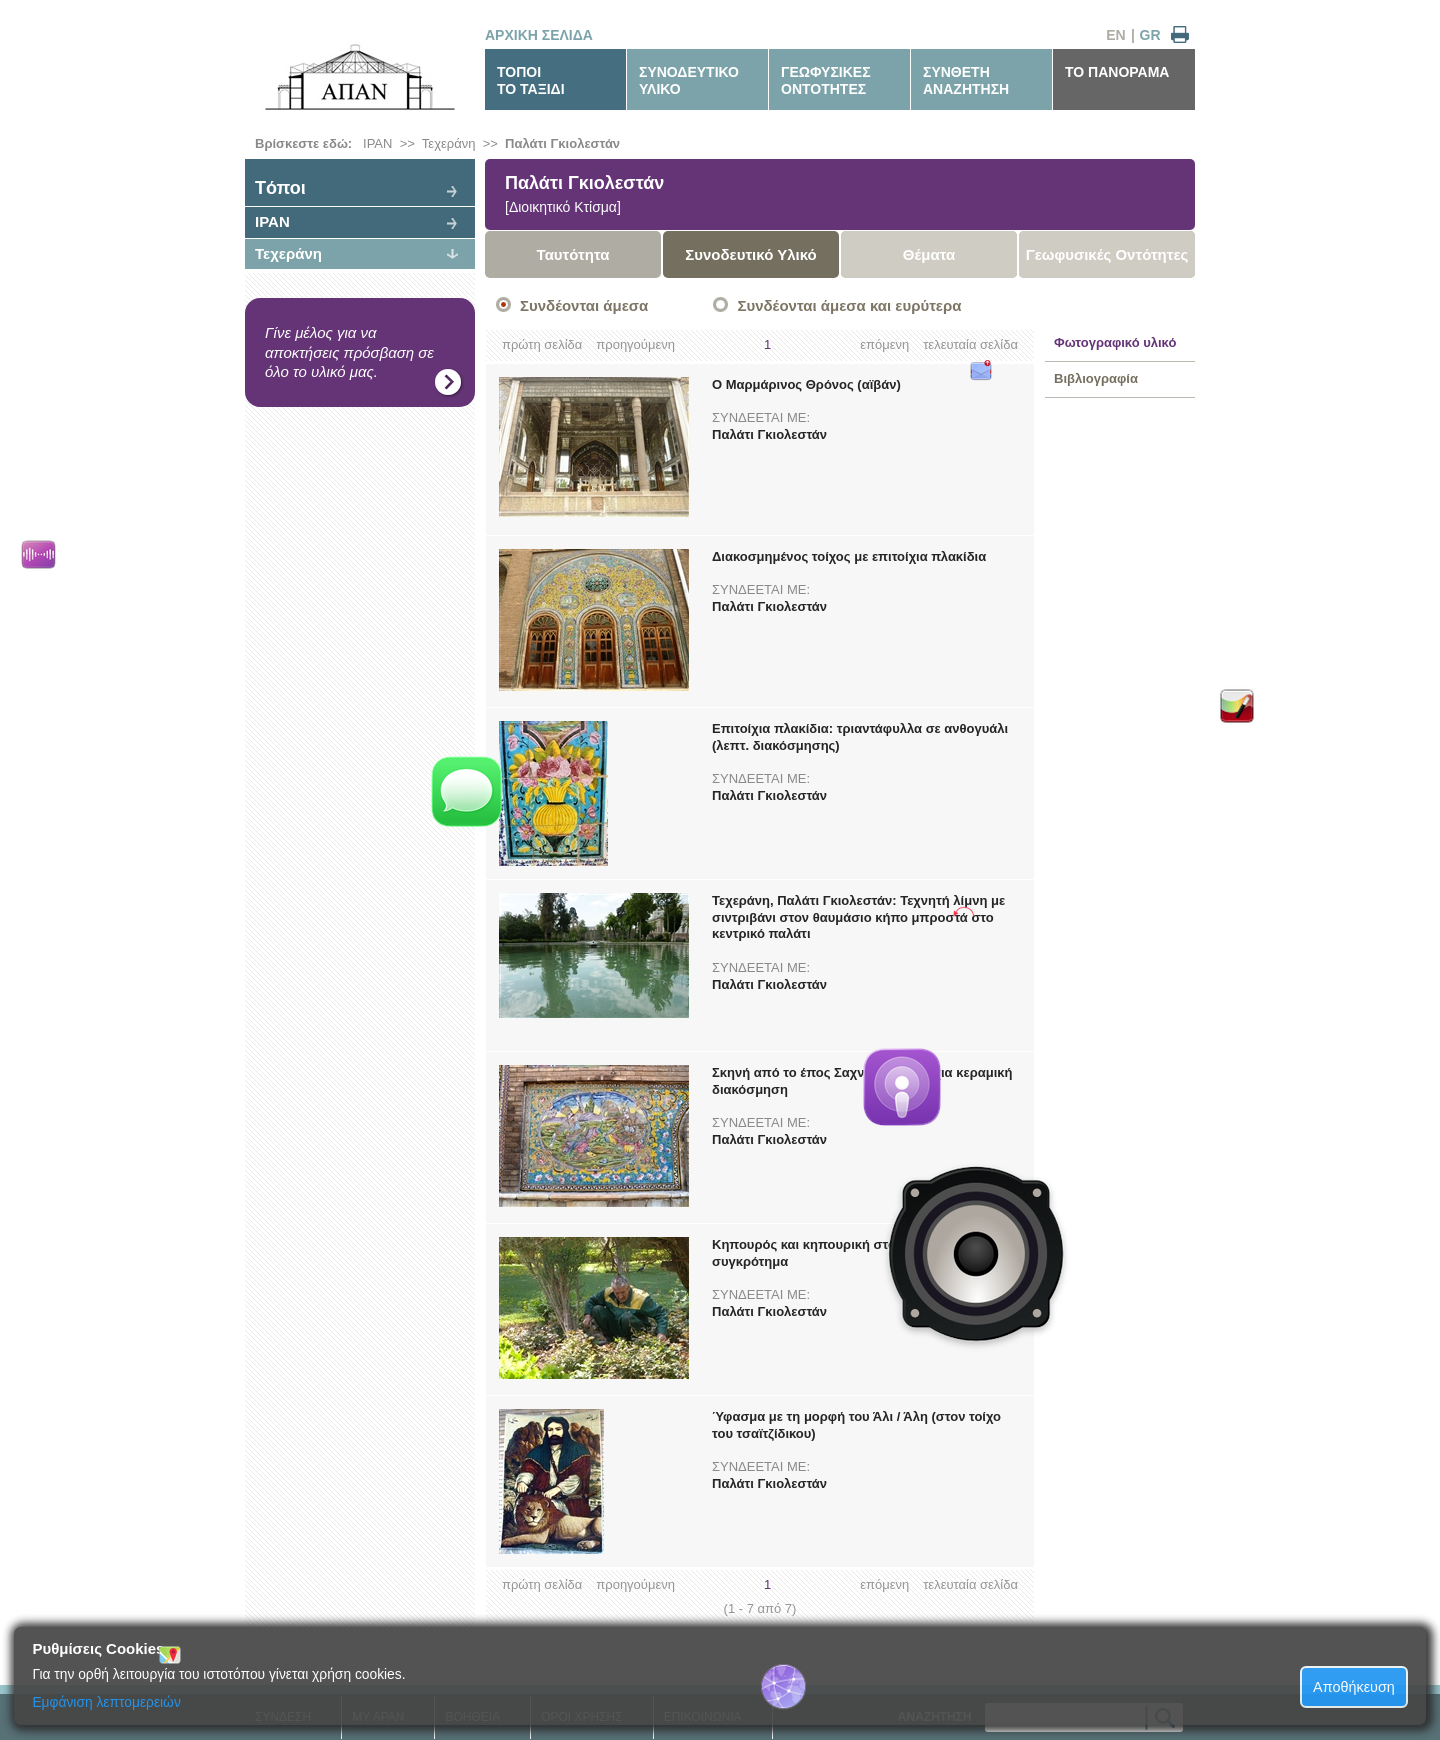 The height and width of the screenshot is (1740, 1440). What do you see at coordinates (902, 1087) in the screenshot?
I see `open the podcasts app` at bounding box center [902, 1087].